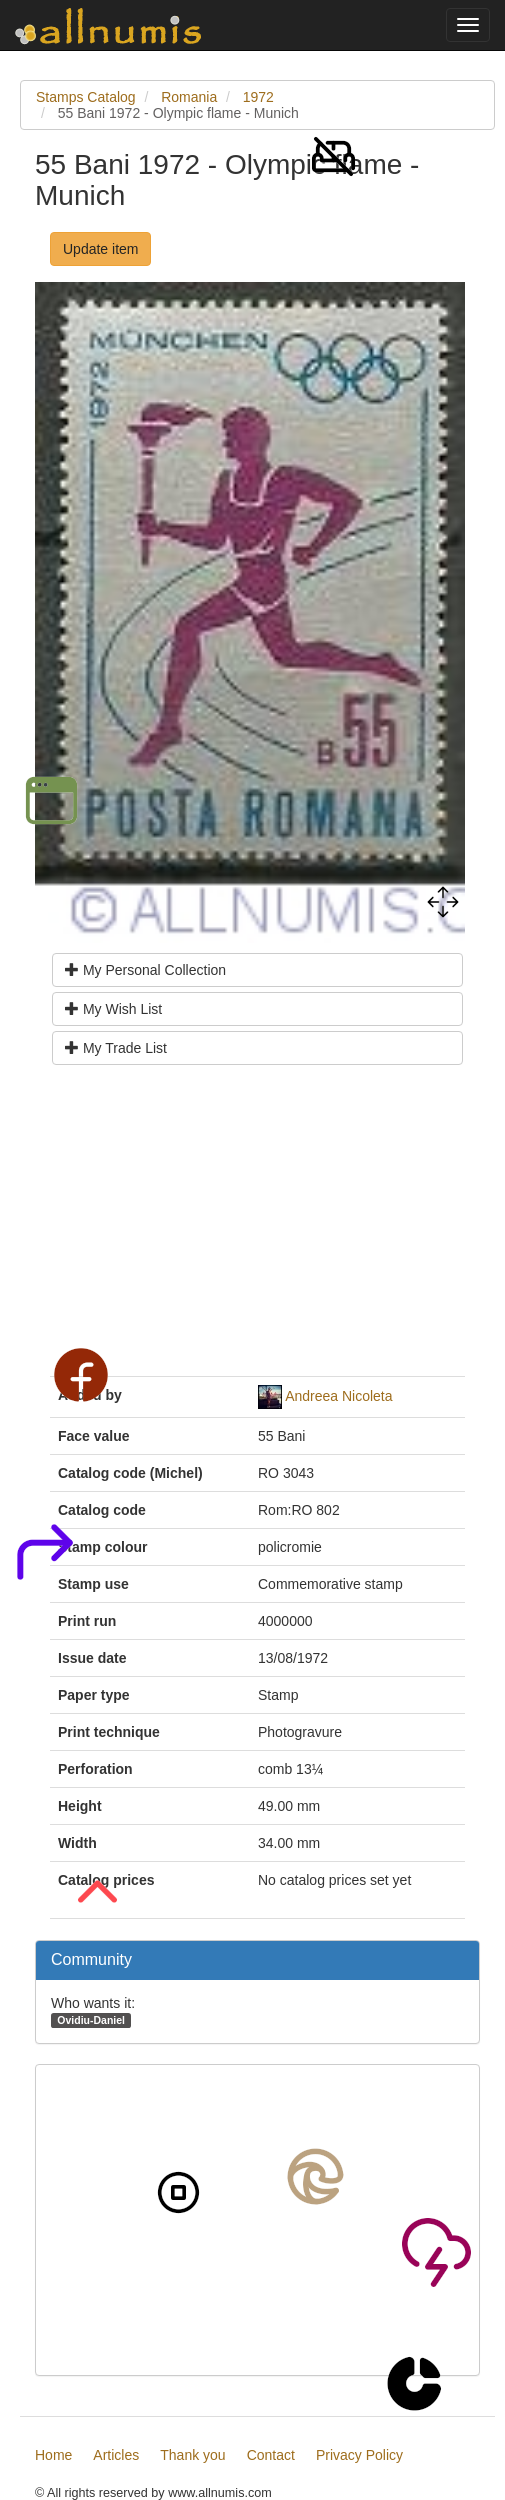  I want to click on share or forward content, so click(45, 1552).